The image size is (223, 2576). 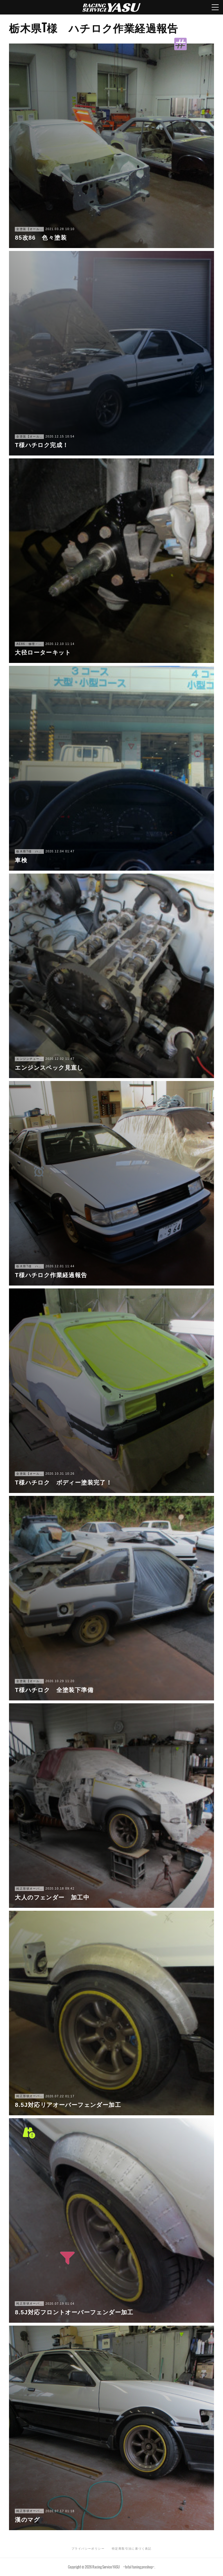 I want to click on view or browse hashtags, so click(x=180, y=44).